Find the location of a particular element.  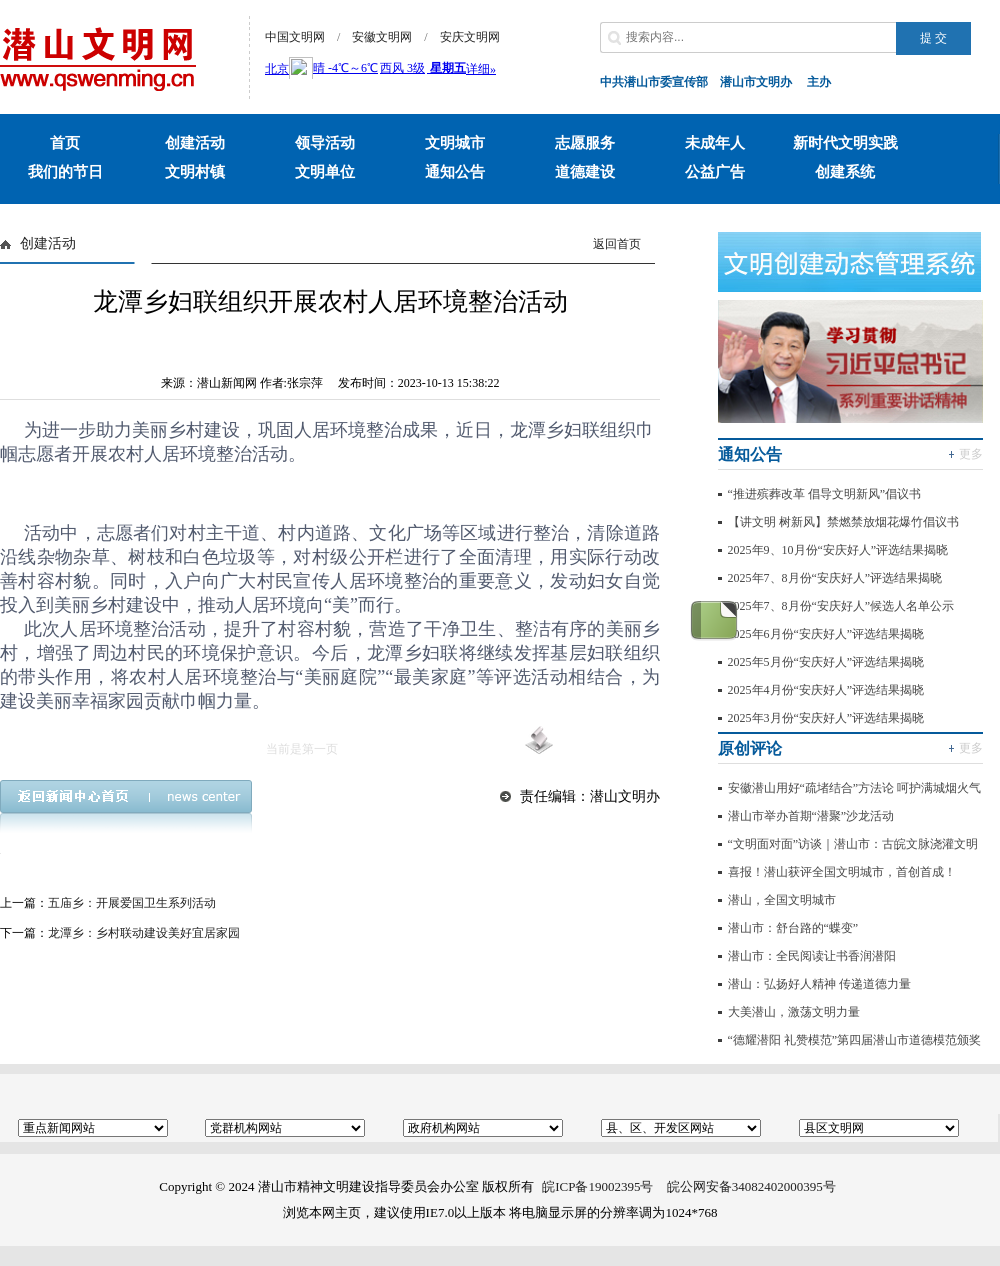

access the script menu application is located at coordinates (539, 740).